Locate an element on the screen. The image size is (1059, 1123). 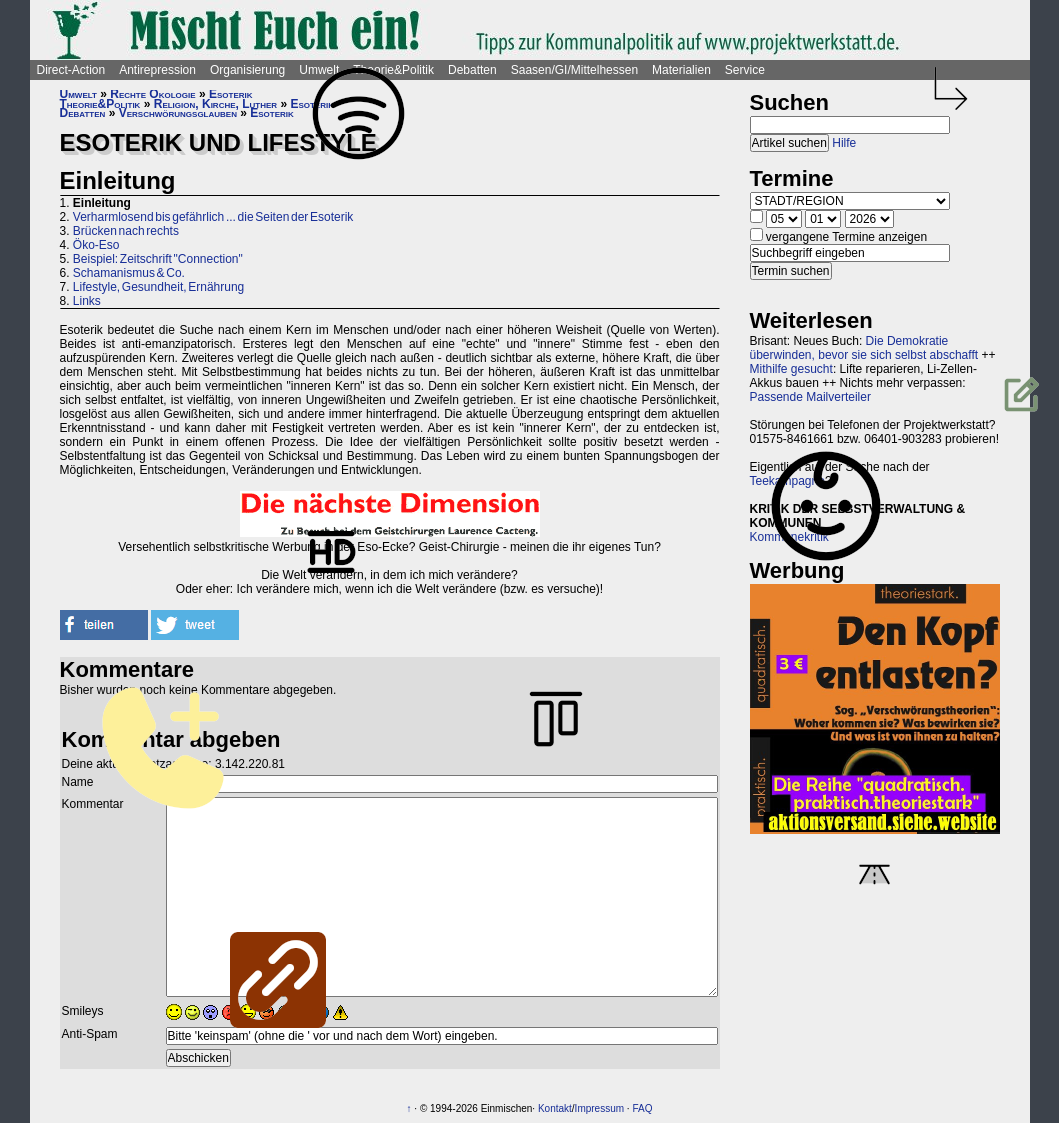
view driving directions or navigation is located at coordinates (874, 874).